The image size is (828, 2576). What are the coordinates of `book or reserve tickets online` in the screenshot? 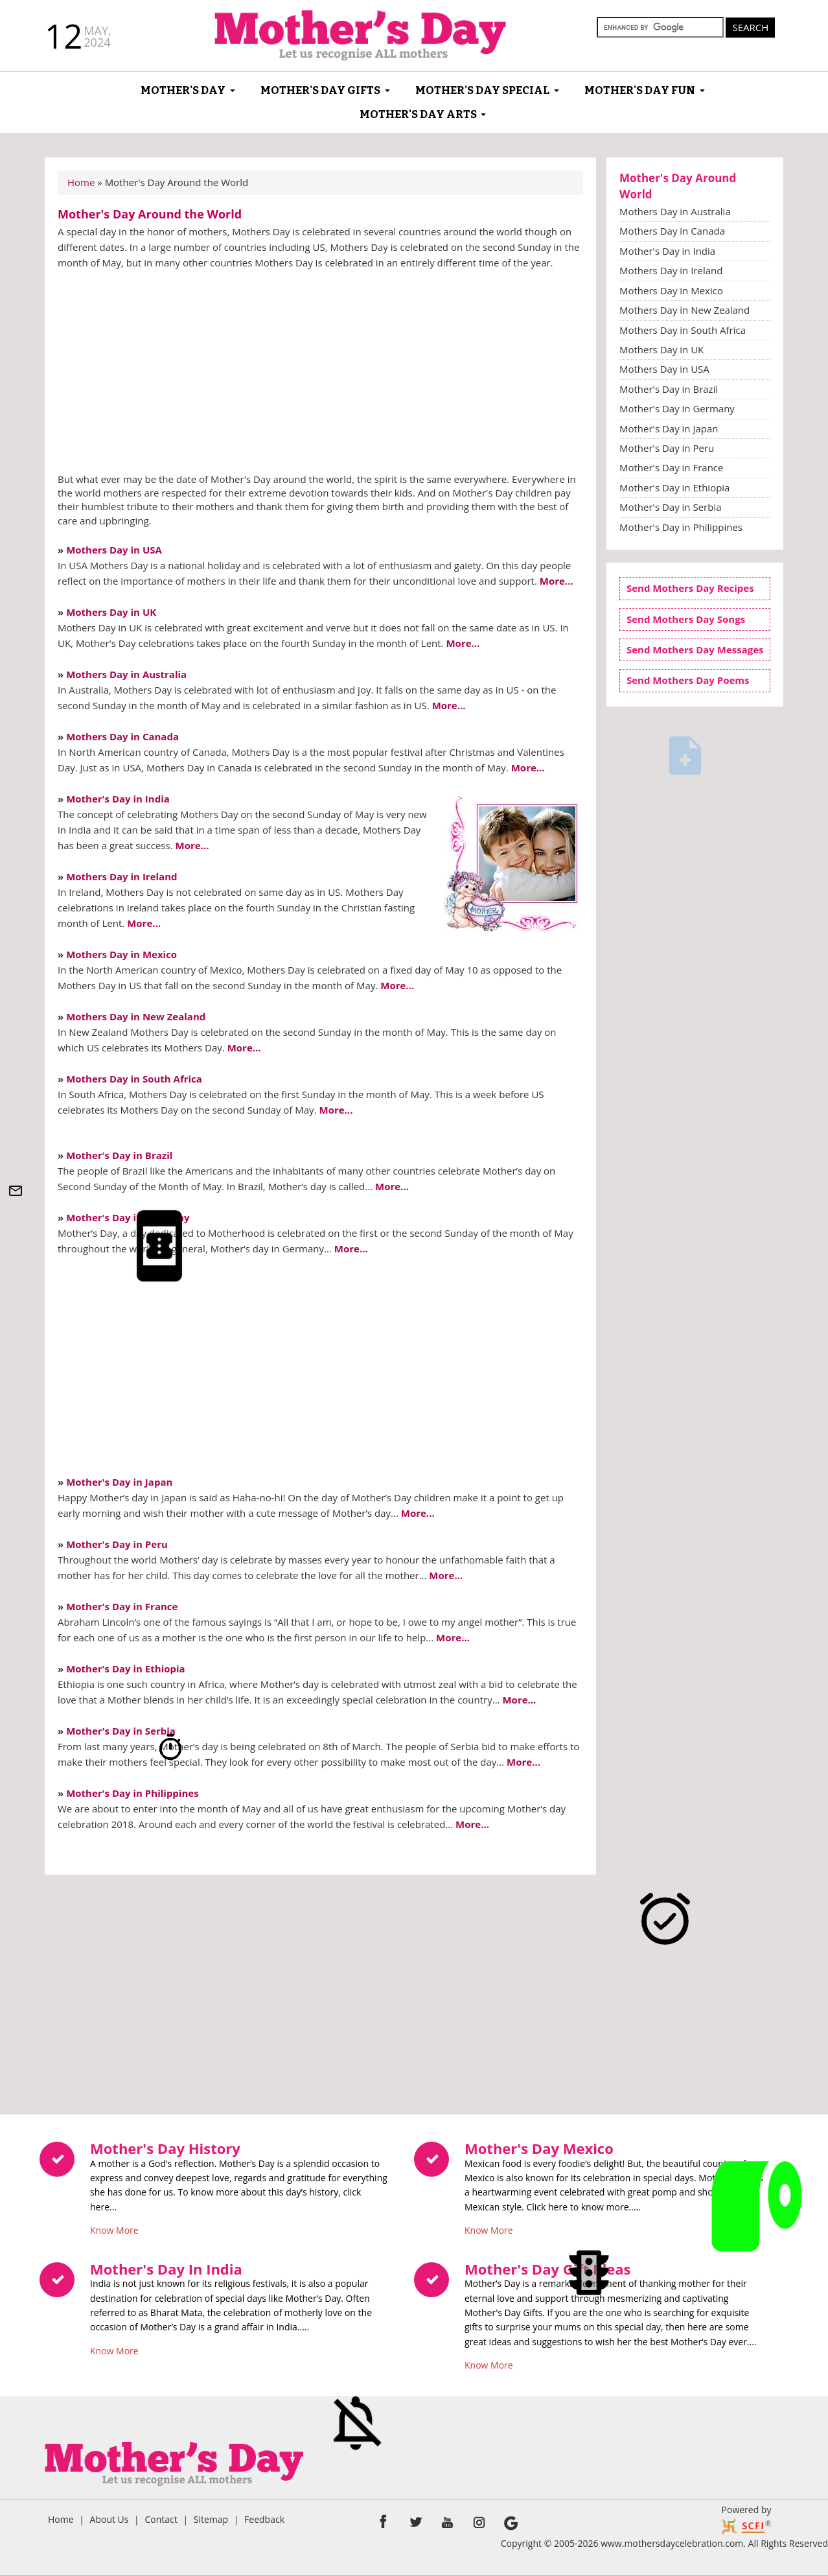 It's located at (159, 1246).